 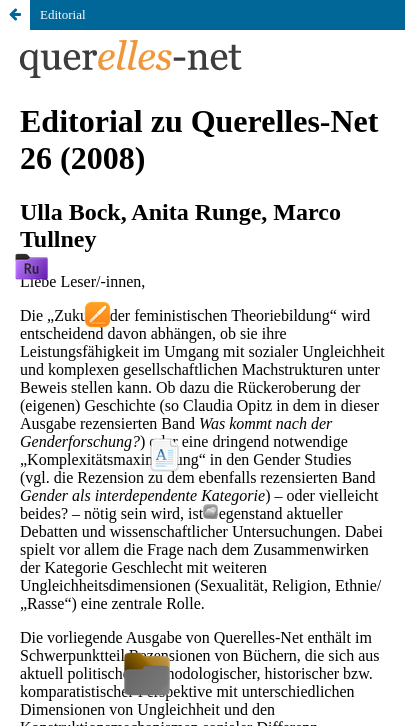 What do you see at coordinates (164, 454) in the screenshot?
I see `open a word processing document` at bounding box center [164, 454].